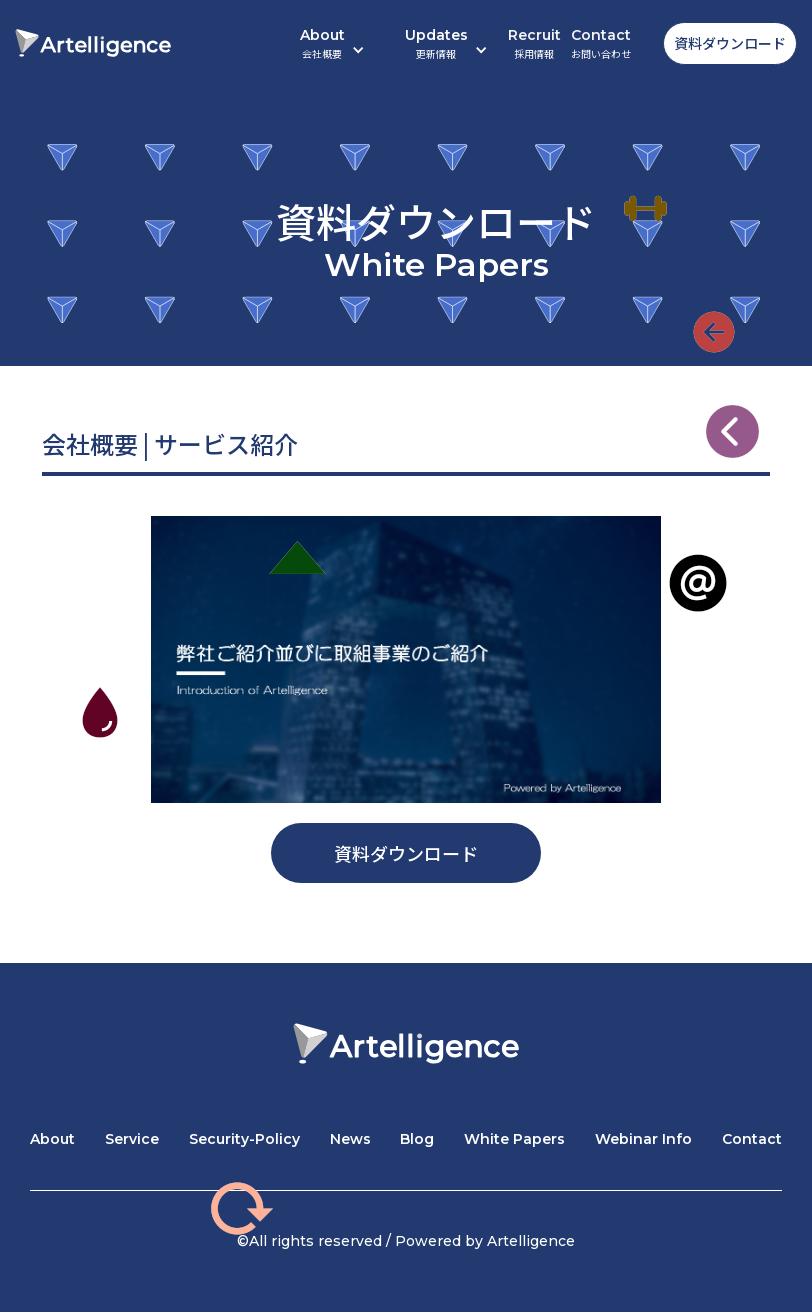 The image size is (812, 1312). What do you see at coordinates (297, 557) in the screenshot?
I see `collapse an expanded section or menu` at bounding box center [297, 557].